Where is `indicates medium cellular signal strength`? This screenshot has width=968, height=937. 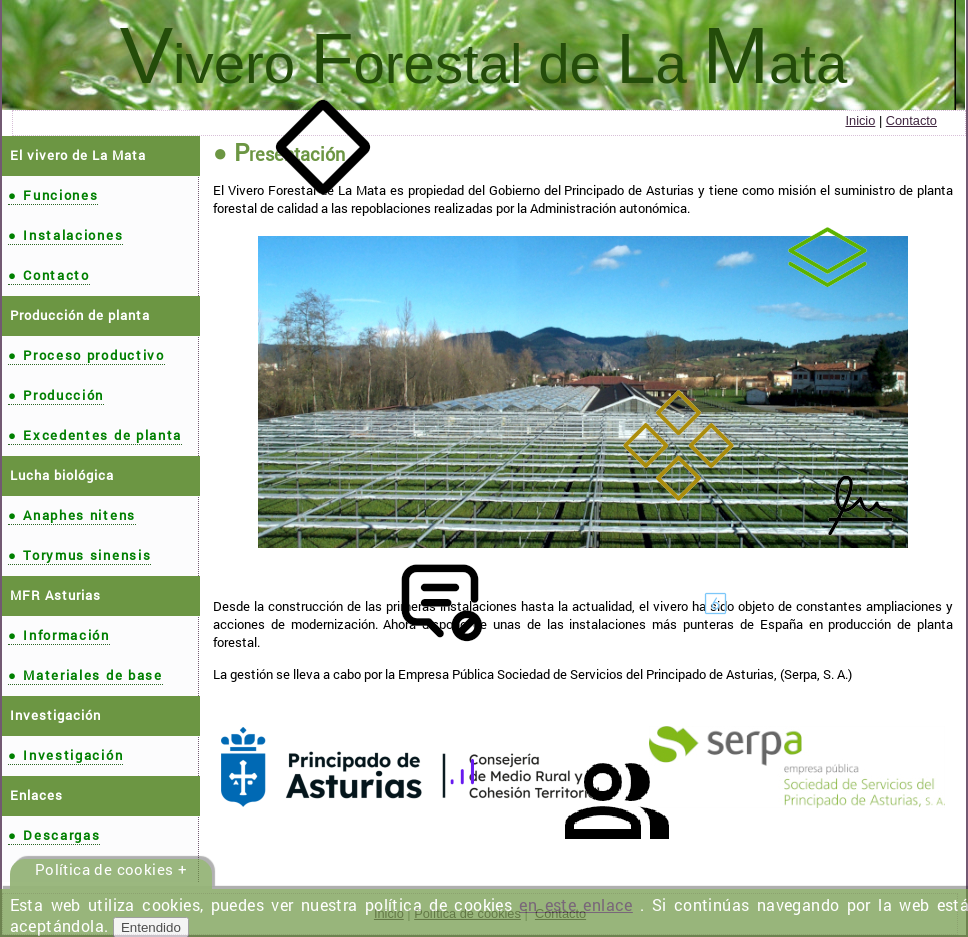 indicates medium cellular signal strength is located at coordinates (474, 764).